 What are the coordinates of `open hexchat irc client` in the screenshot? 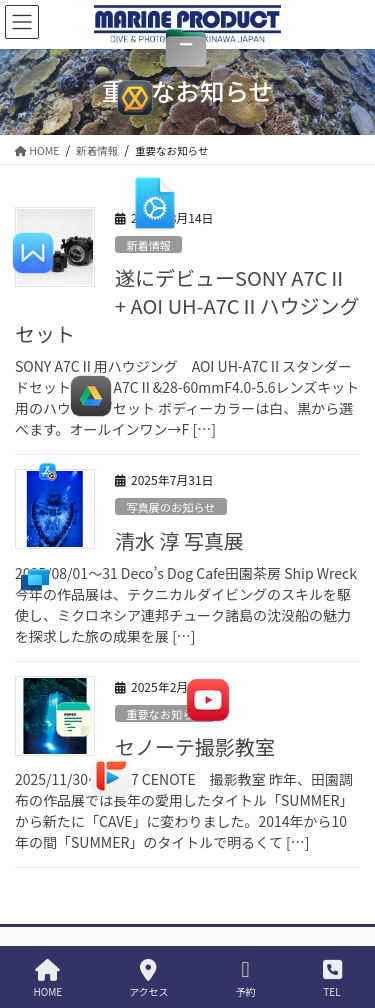 It's located at (135, 98).